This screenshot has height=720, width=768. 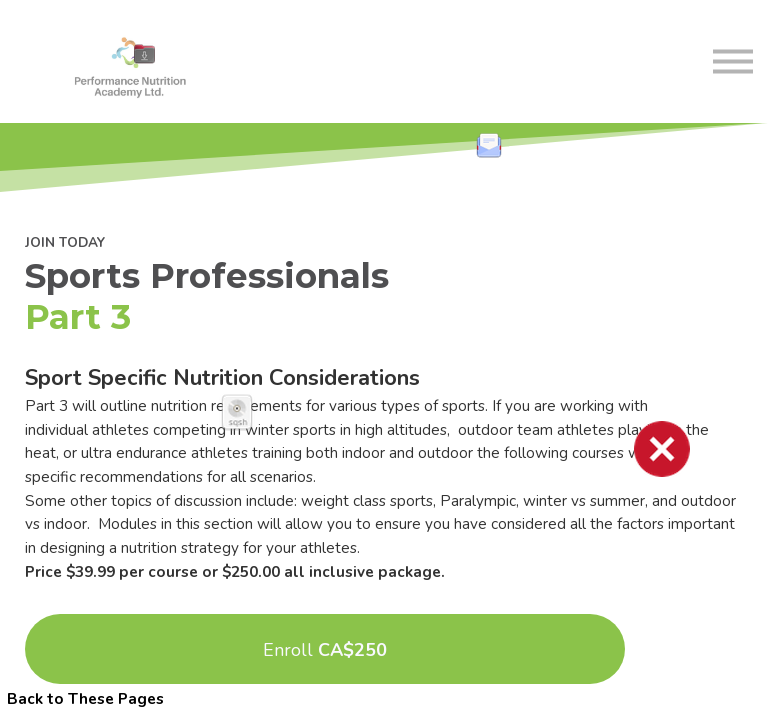 I want to click on access your downloads folder, so click(x=144, y=53).